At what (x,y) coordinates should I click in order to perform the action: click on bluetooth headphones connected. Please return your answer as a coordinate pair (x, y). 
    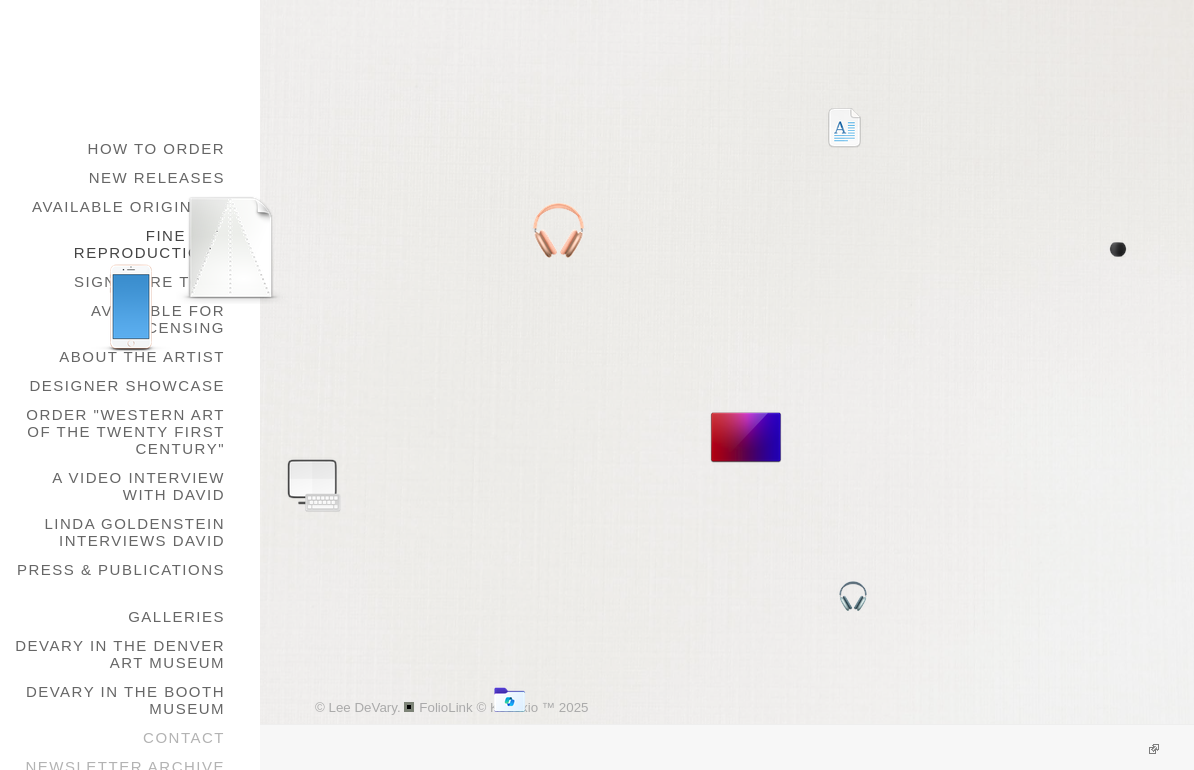
    Looking at the image, I should click on (853, 596).